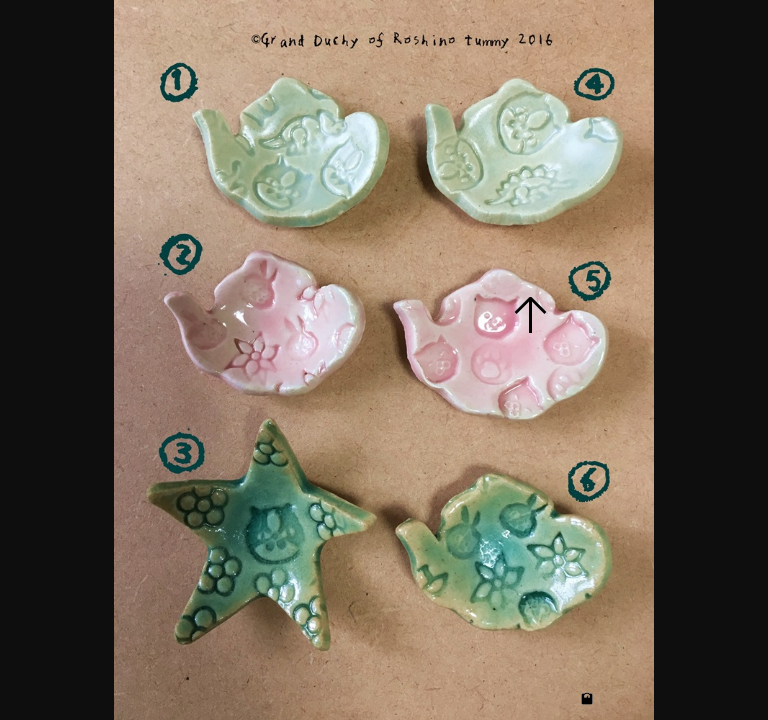 Image resolution: width=768 pixels, height=720 pixels. Describe the element at coordinates (529, 315) in the screenshot. I see `move item up in a list` at that location.